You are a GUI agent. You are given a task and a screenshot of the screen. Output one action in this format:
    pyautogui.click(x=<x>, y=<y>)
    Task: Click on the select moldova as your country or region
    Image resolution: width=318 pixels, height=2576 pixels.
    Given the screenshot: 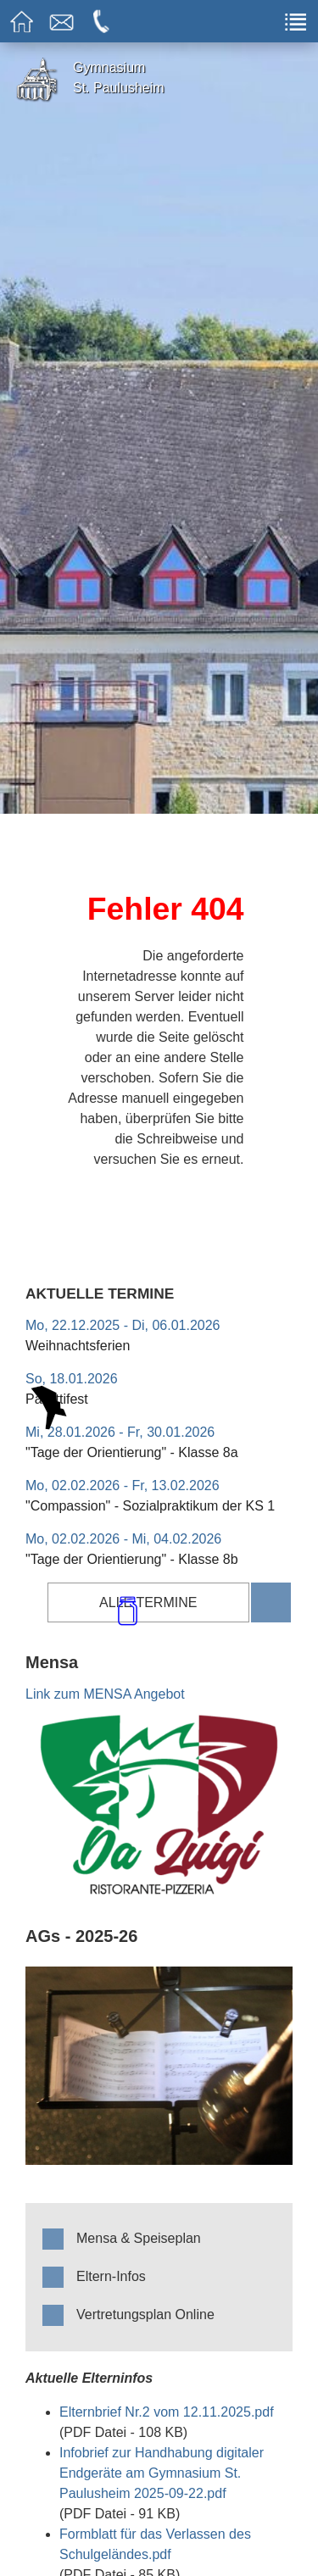 What is the action you would take?
    pyautogui.click(x=48, y=1407)
    